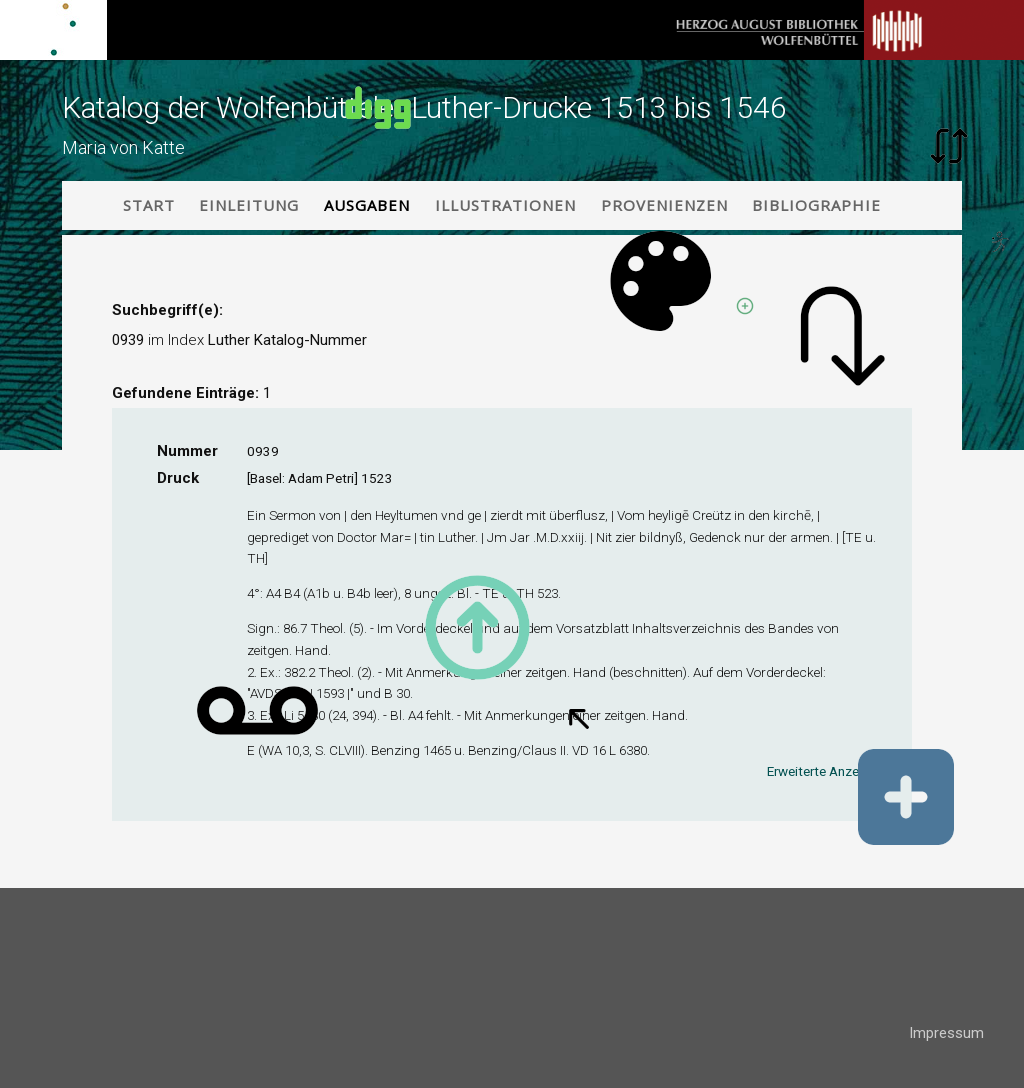 This screenshot has height=1088, width=1024. I want to click on scroll to top of page, so click(477, 627).